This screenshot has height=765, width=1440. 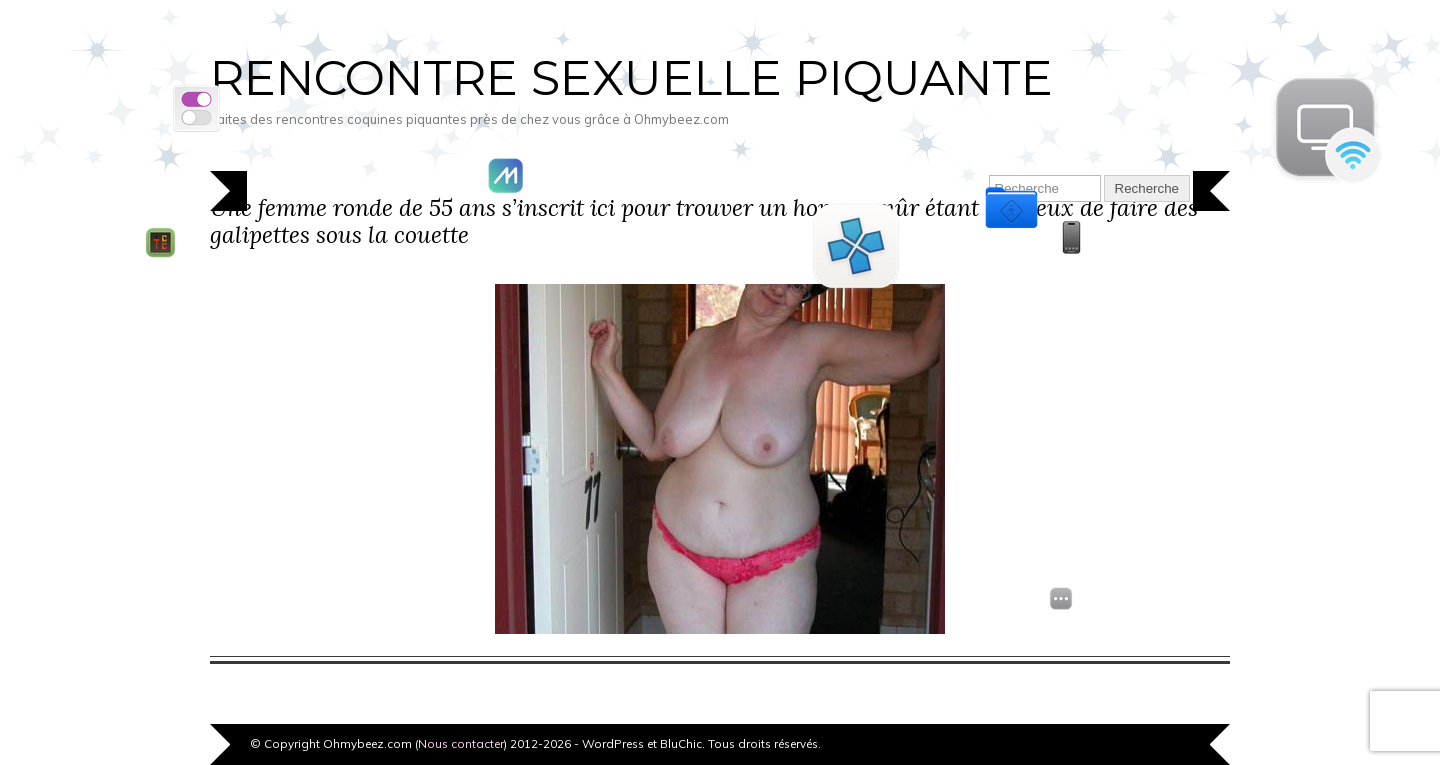 I want to click on launch ppsspp psp emulator, so click(x=856, y=246).